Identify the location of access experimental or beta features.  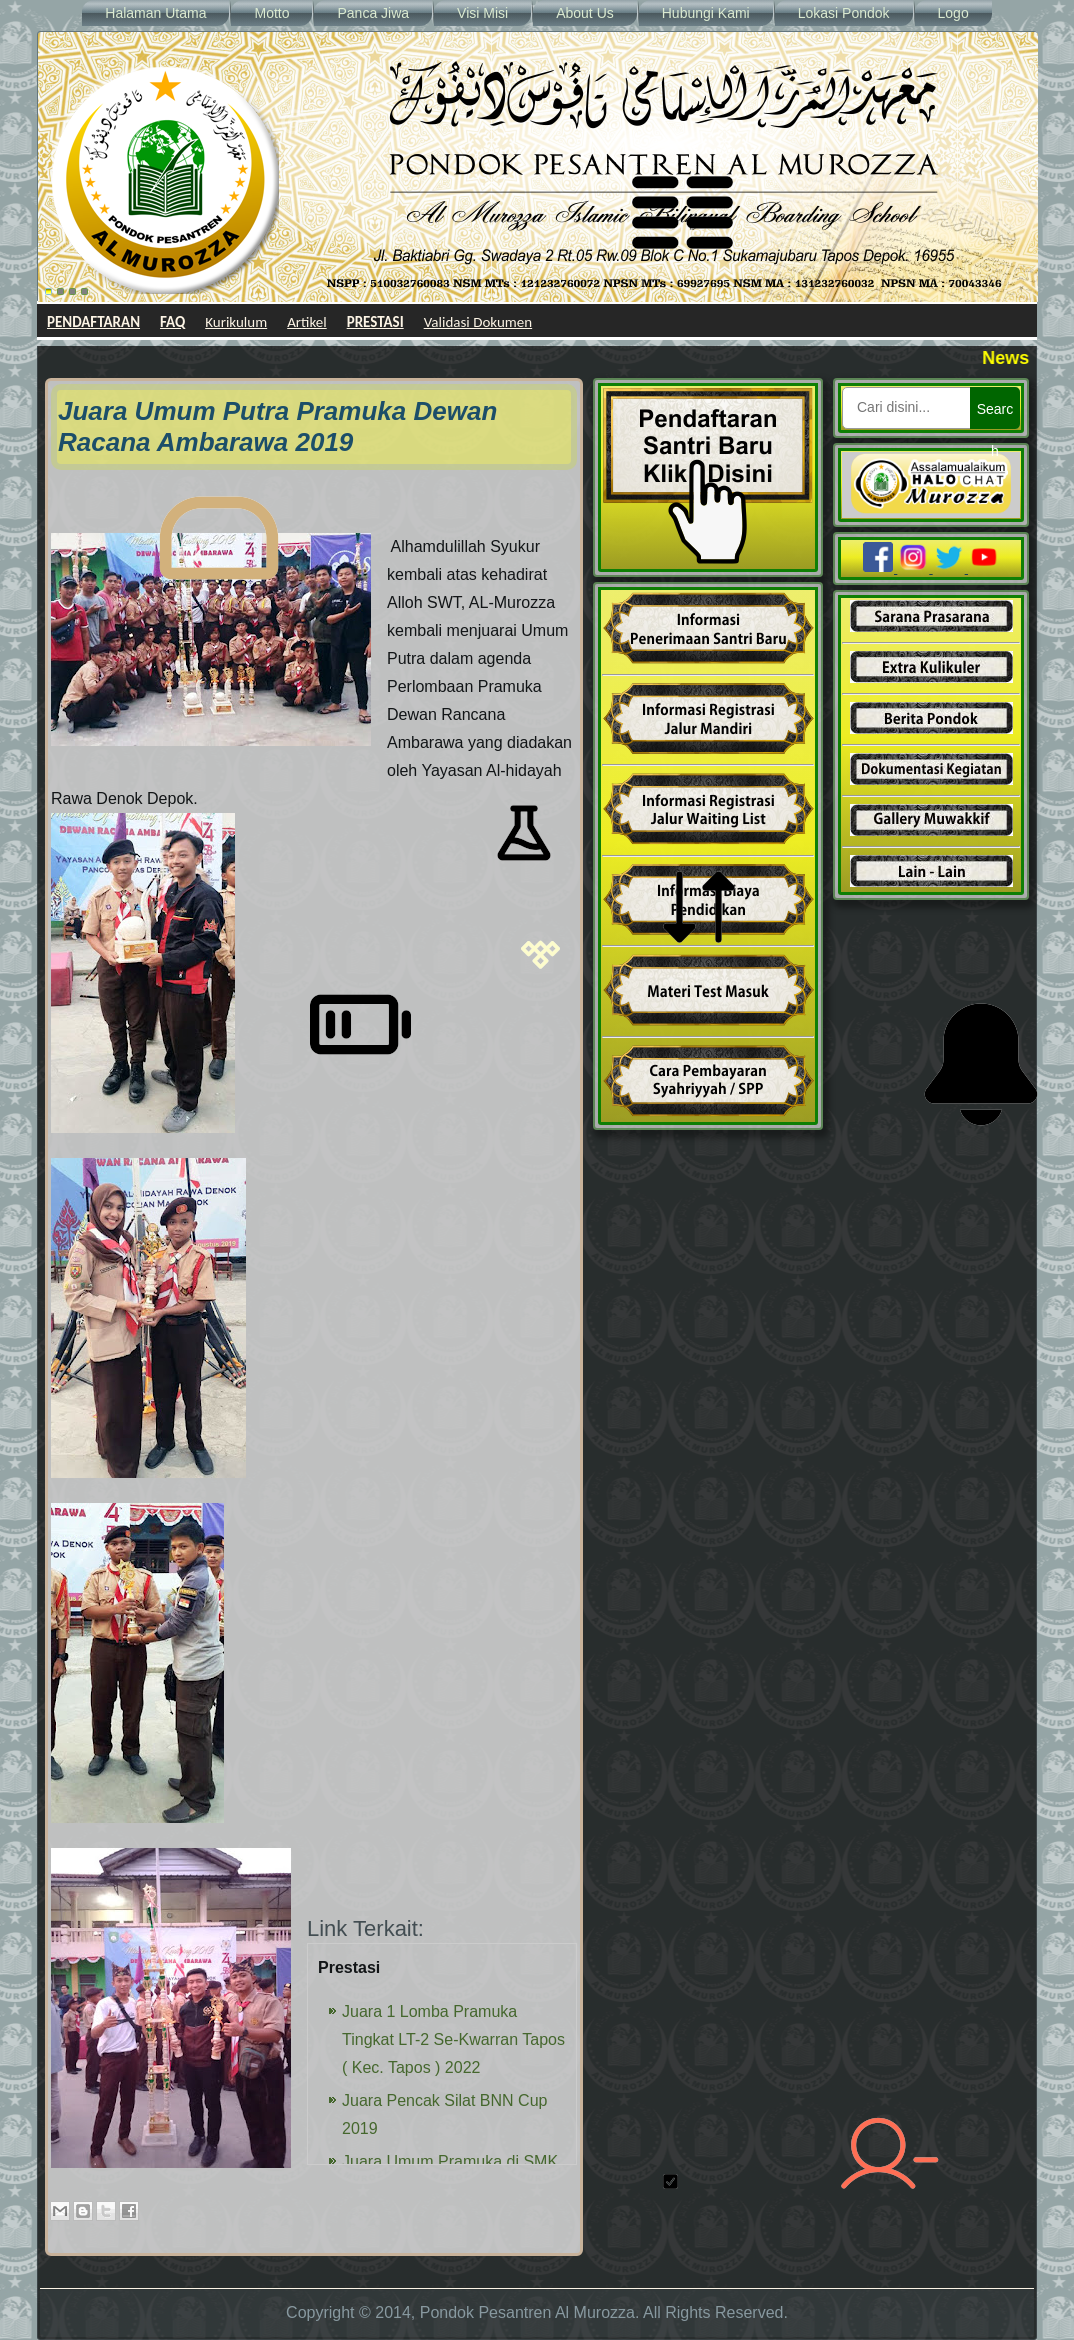
(524, 834).